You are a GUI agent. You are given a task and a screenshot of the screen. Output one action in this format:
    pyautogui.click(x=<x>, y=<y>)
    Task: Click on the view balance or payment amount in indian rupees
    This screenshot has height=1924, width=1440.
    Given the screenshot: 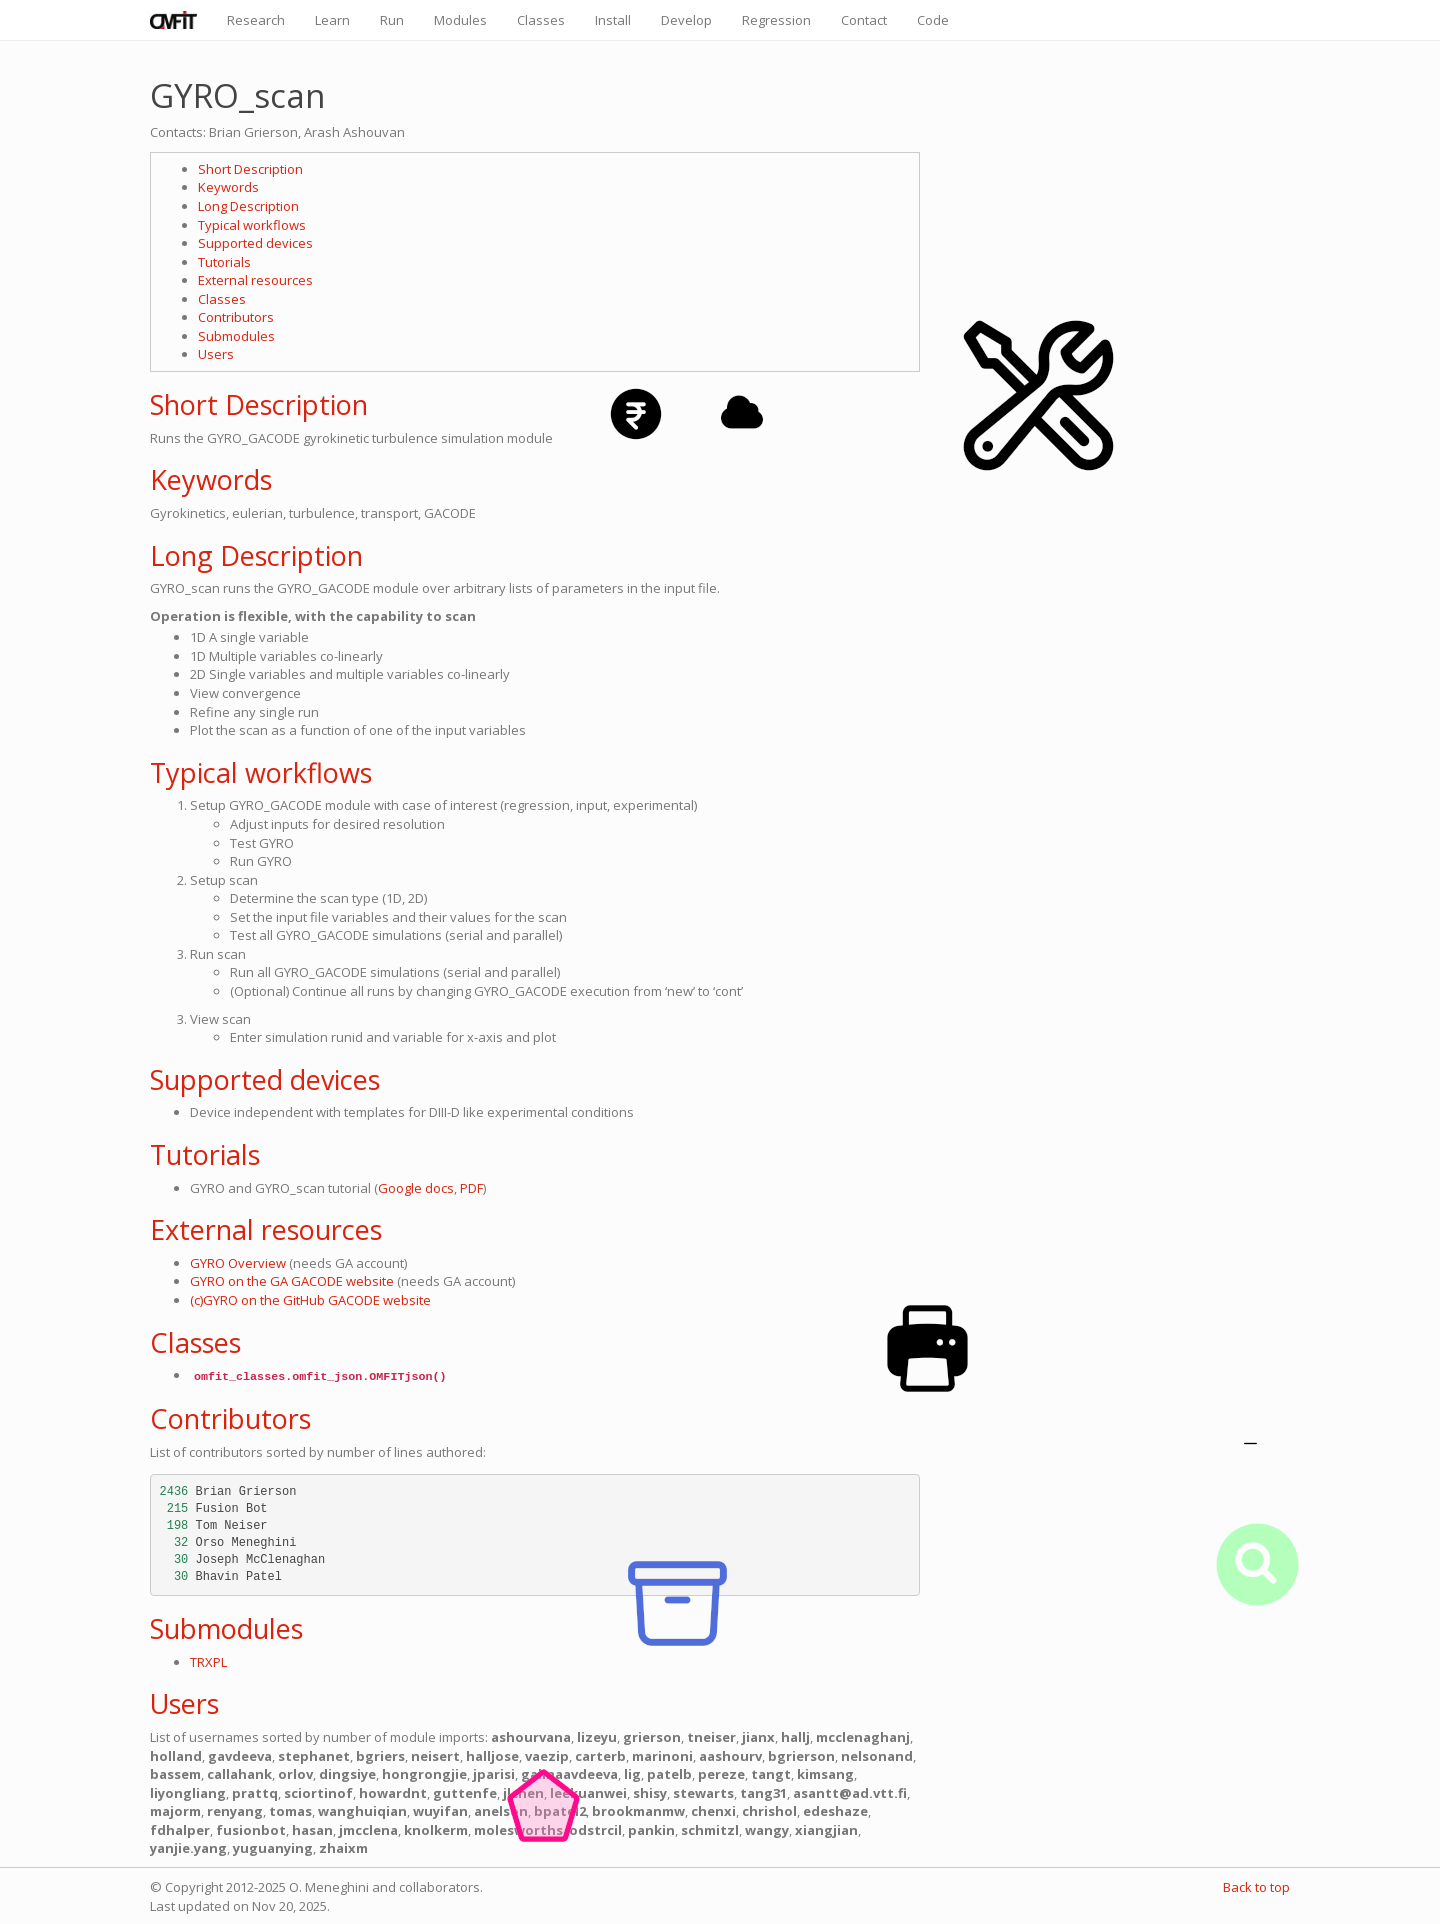 What is the action you would take?
    pyautogui.click(x=636, y=414)
    